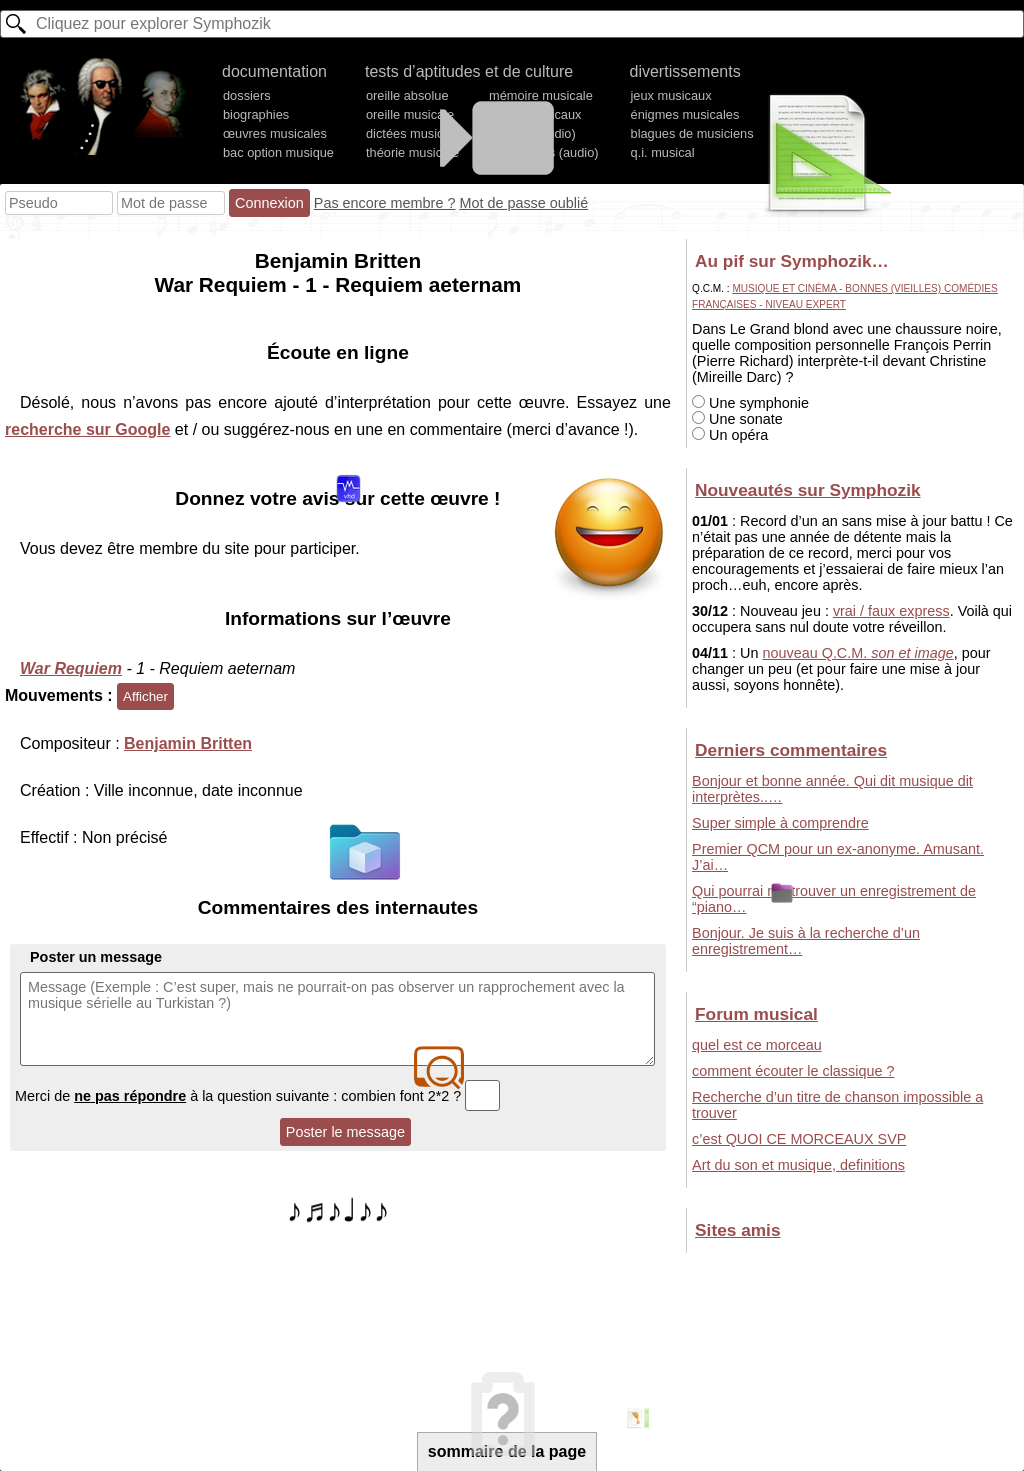  Describe the element at coordinates (609, 537) in the screenshot. I see `express happiness or laughter in a message` at that location.